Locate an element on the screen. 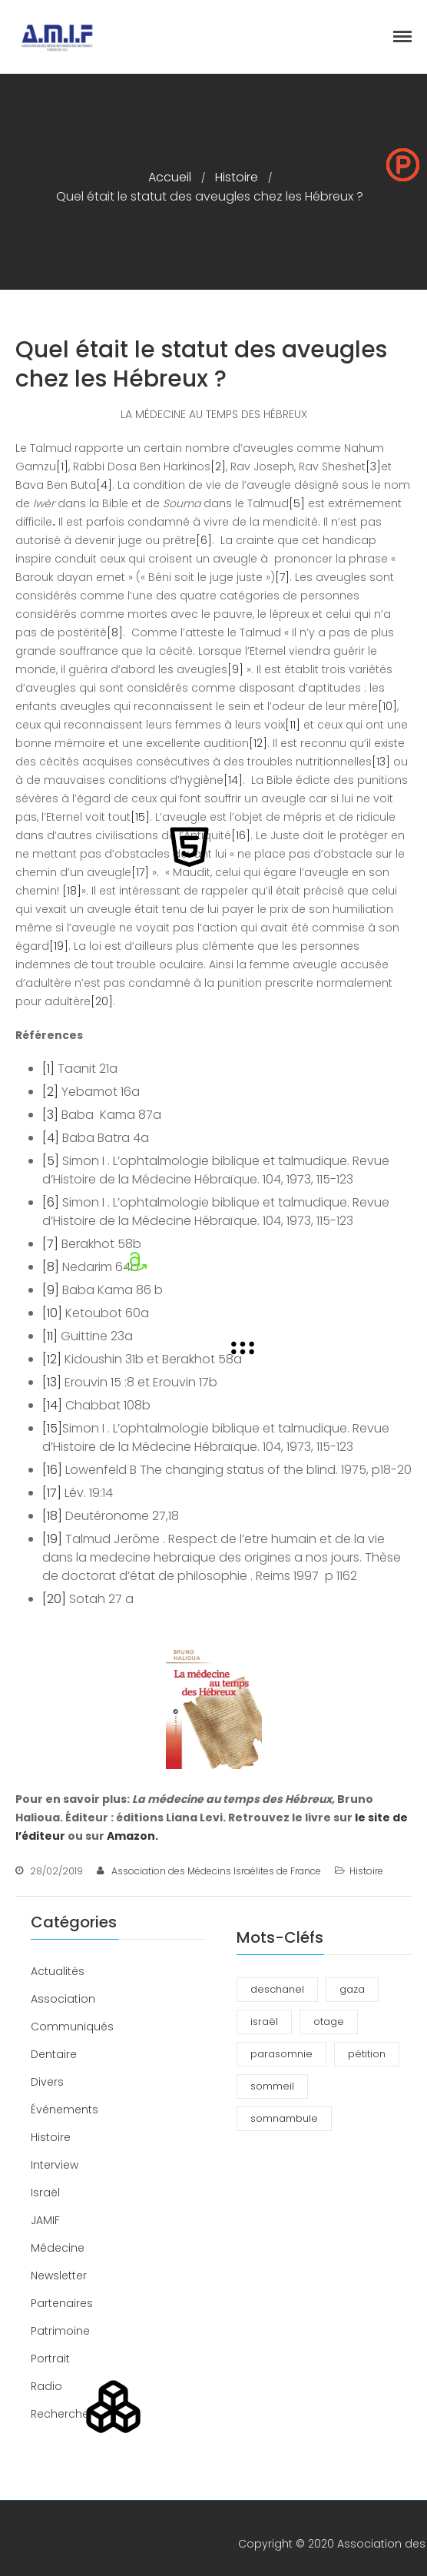 This screenshot has width=427, height=2576. drag to reorder or rearrange items is located at coordinates (243, 1348).